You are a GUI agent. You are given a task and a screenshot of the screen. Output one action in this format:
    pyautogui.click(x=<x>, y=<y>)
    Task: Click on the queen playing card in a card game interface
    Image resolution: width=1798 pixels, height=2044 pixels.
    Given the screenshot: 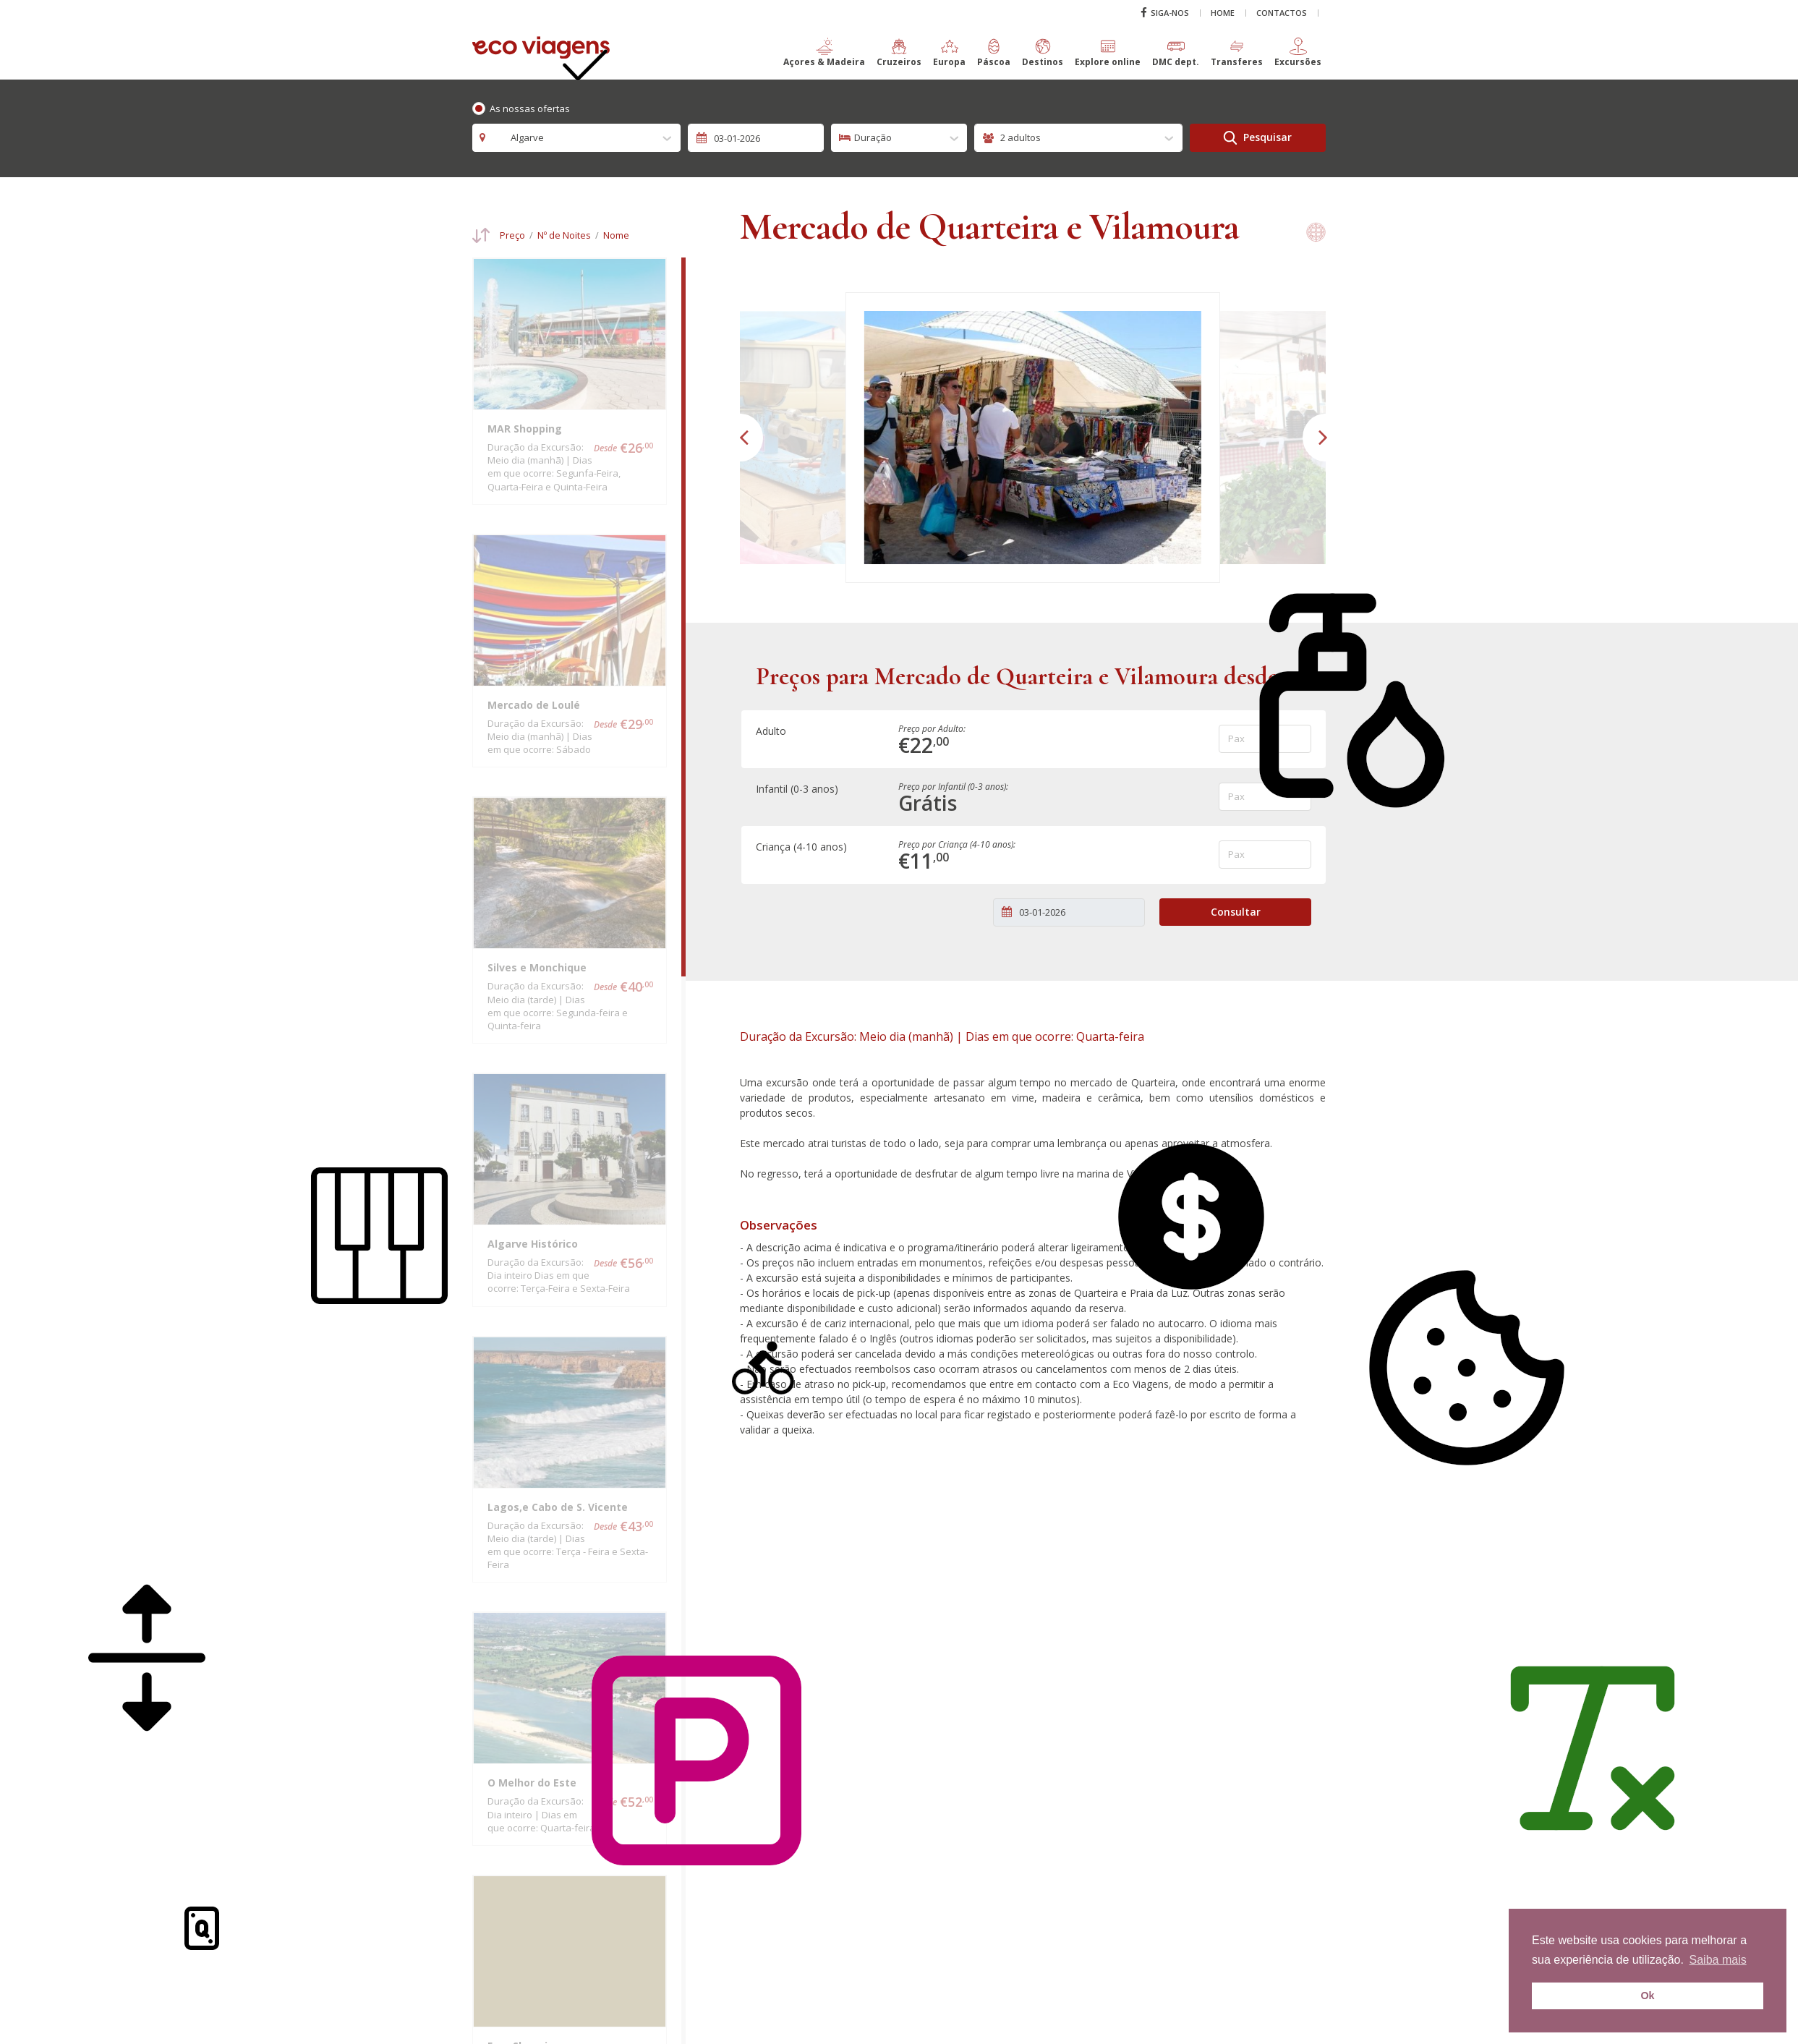 What is the action you would take?
    pyautogui.click(x=202, y=1928)
    